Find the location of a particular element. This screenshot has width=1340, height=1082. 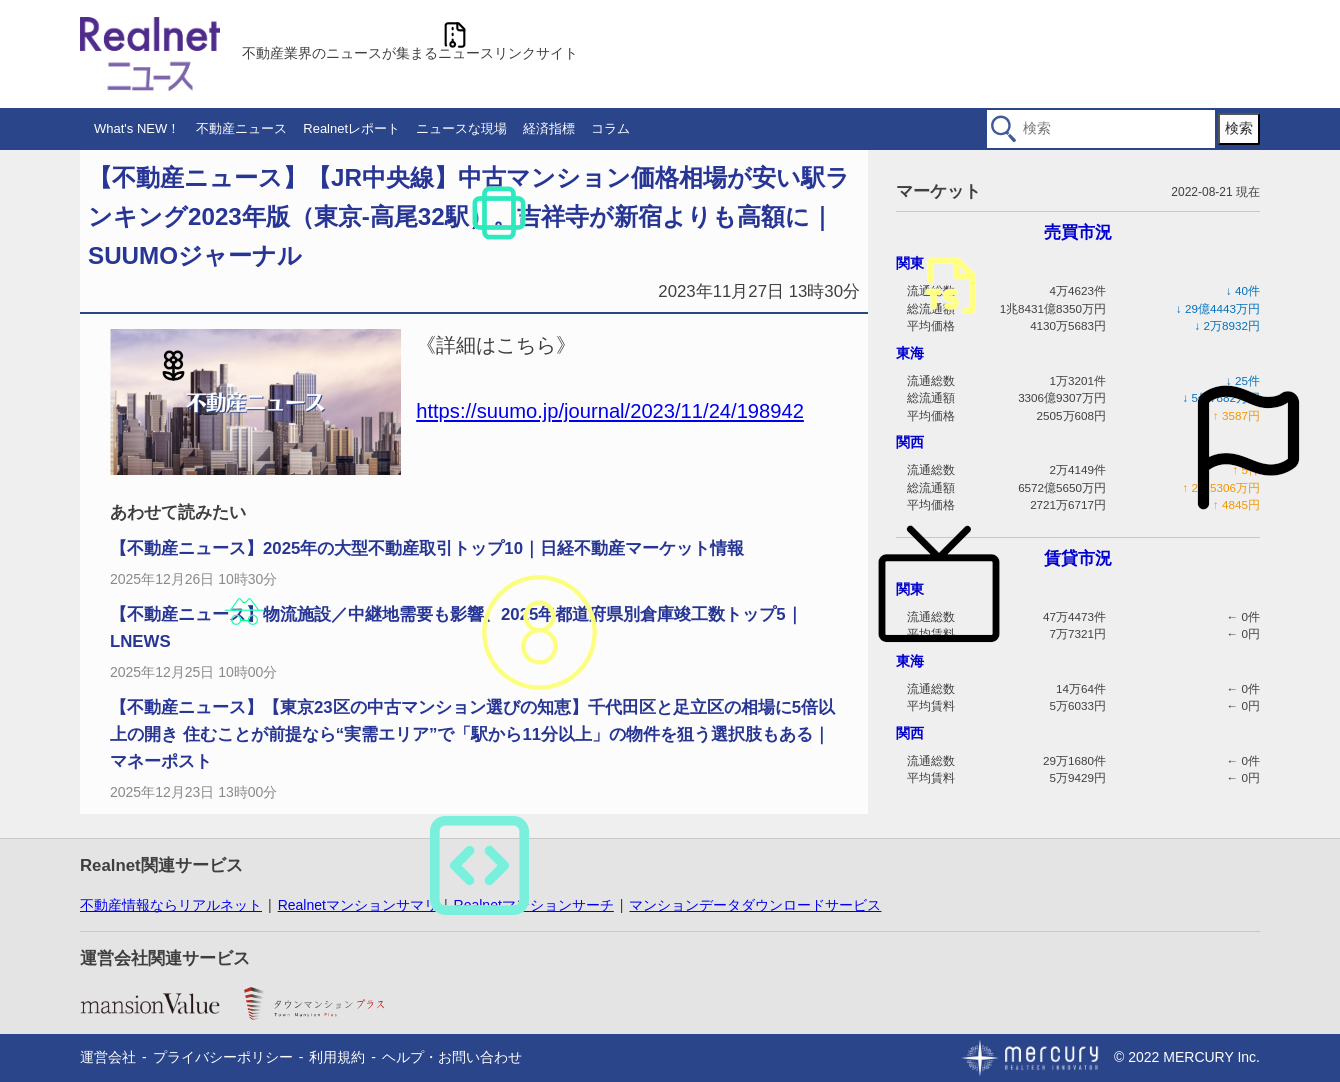

access garden or plant care features is located at coordinates (173, 365).